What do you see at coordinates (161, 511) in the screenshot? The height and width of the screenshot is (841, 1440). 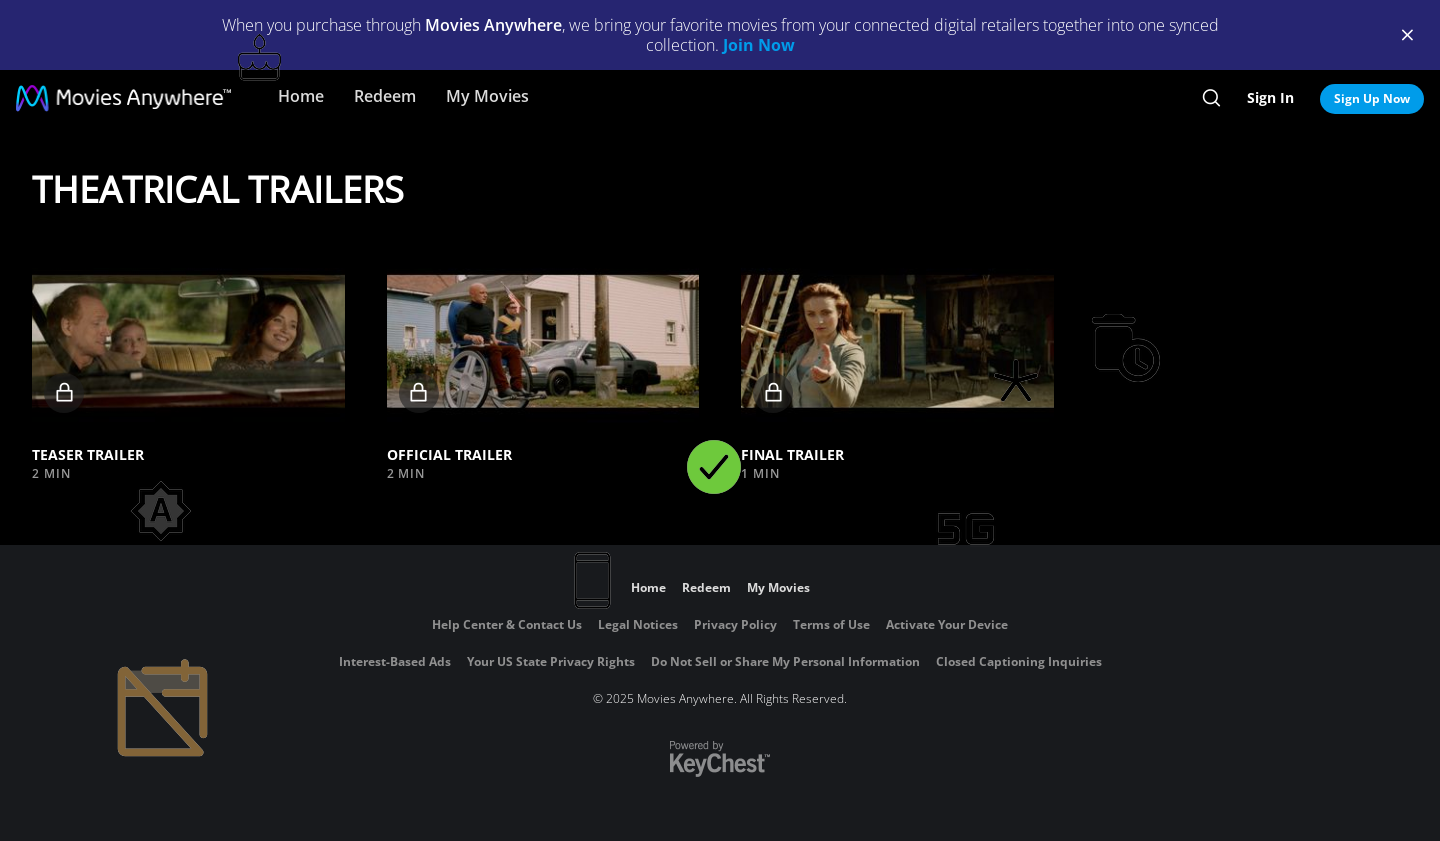 I see `enable automatic brightness adjustment` at bounding box center [161, 511].